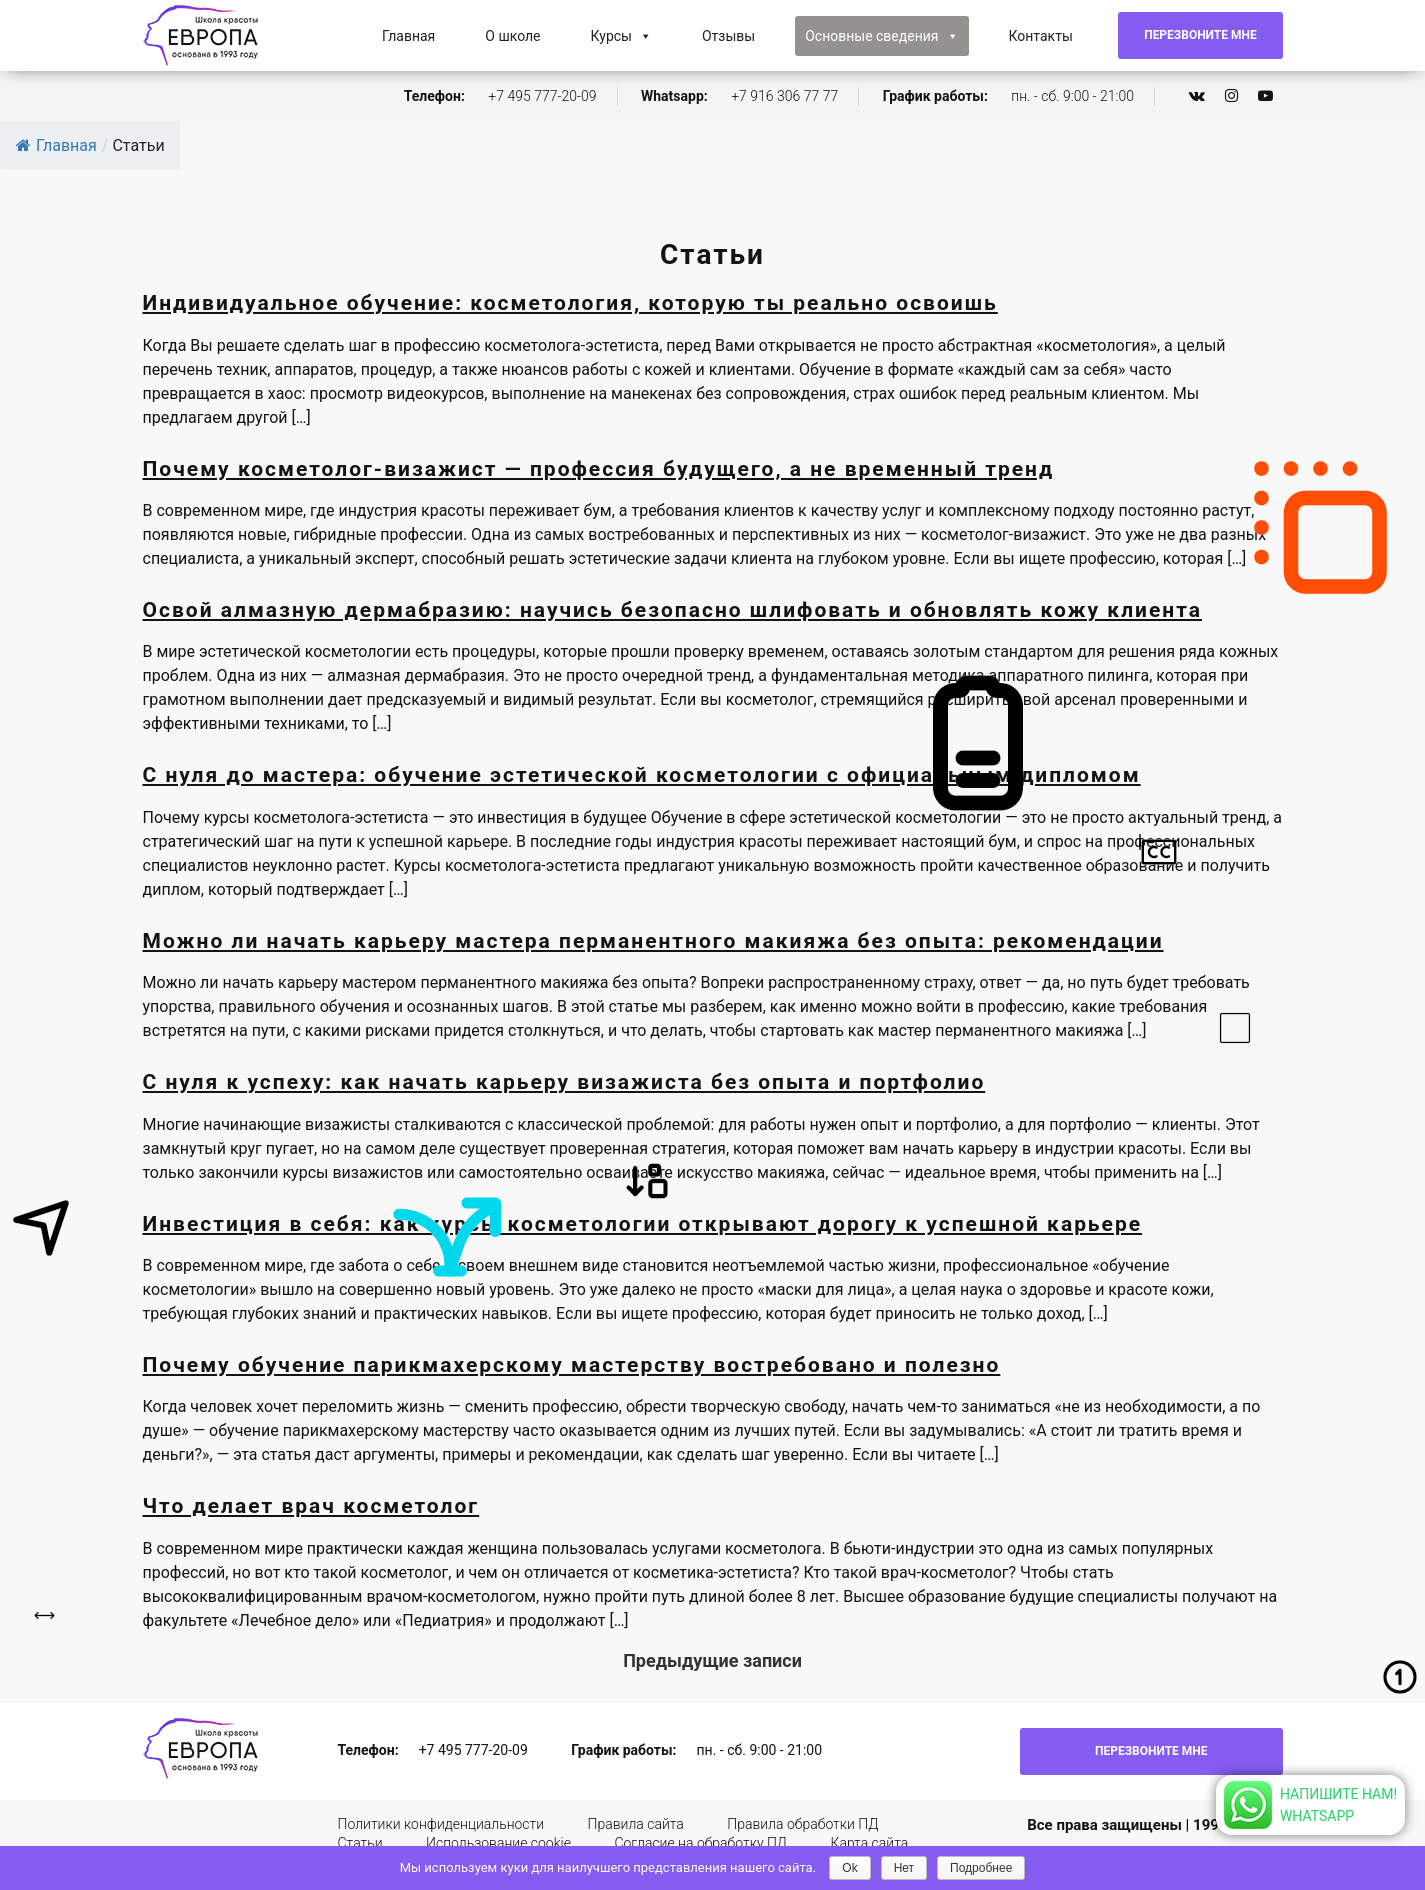 This screenshot has width=1425, height=1890. Describe the element at coordinates (1235, 1028) in the screenshot. I see `stop media playback` at that location.